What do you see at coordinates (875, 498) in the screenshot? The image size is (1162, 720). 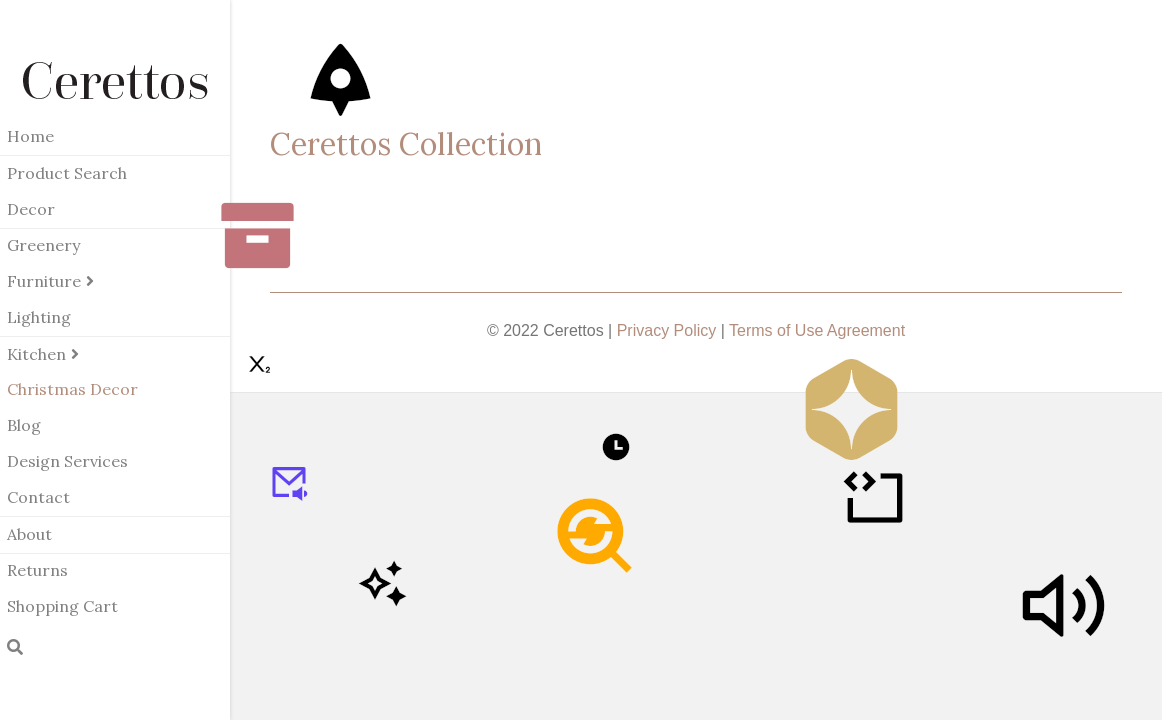 I see `insert a code block into the editor` at bounding box center [875, 498].